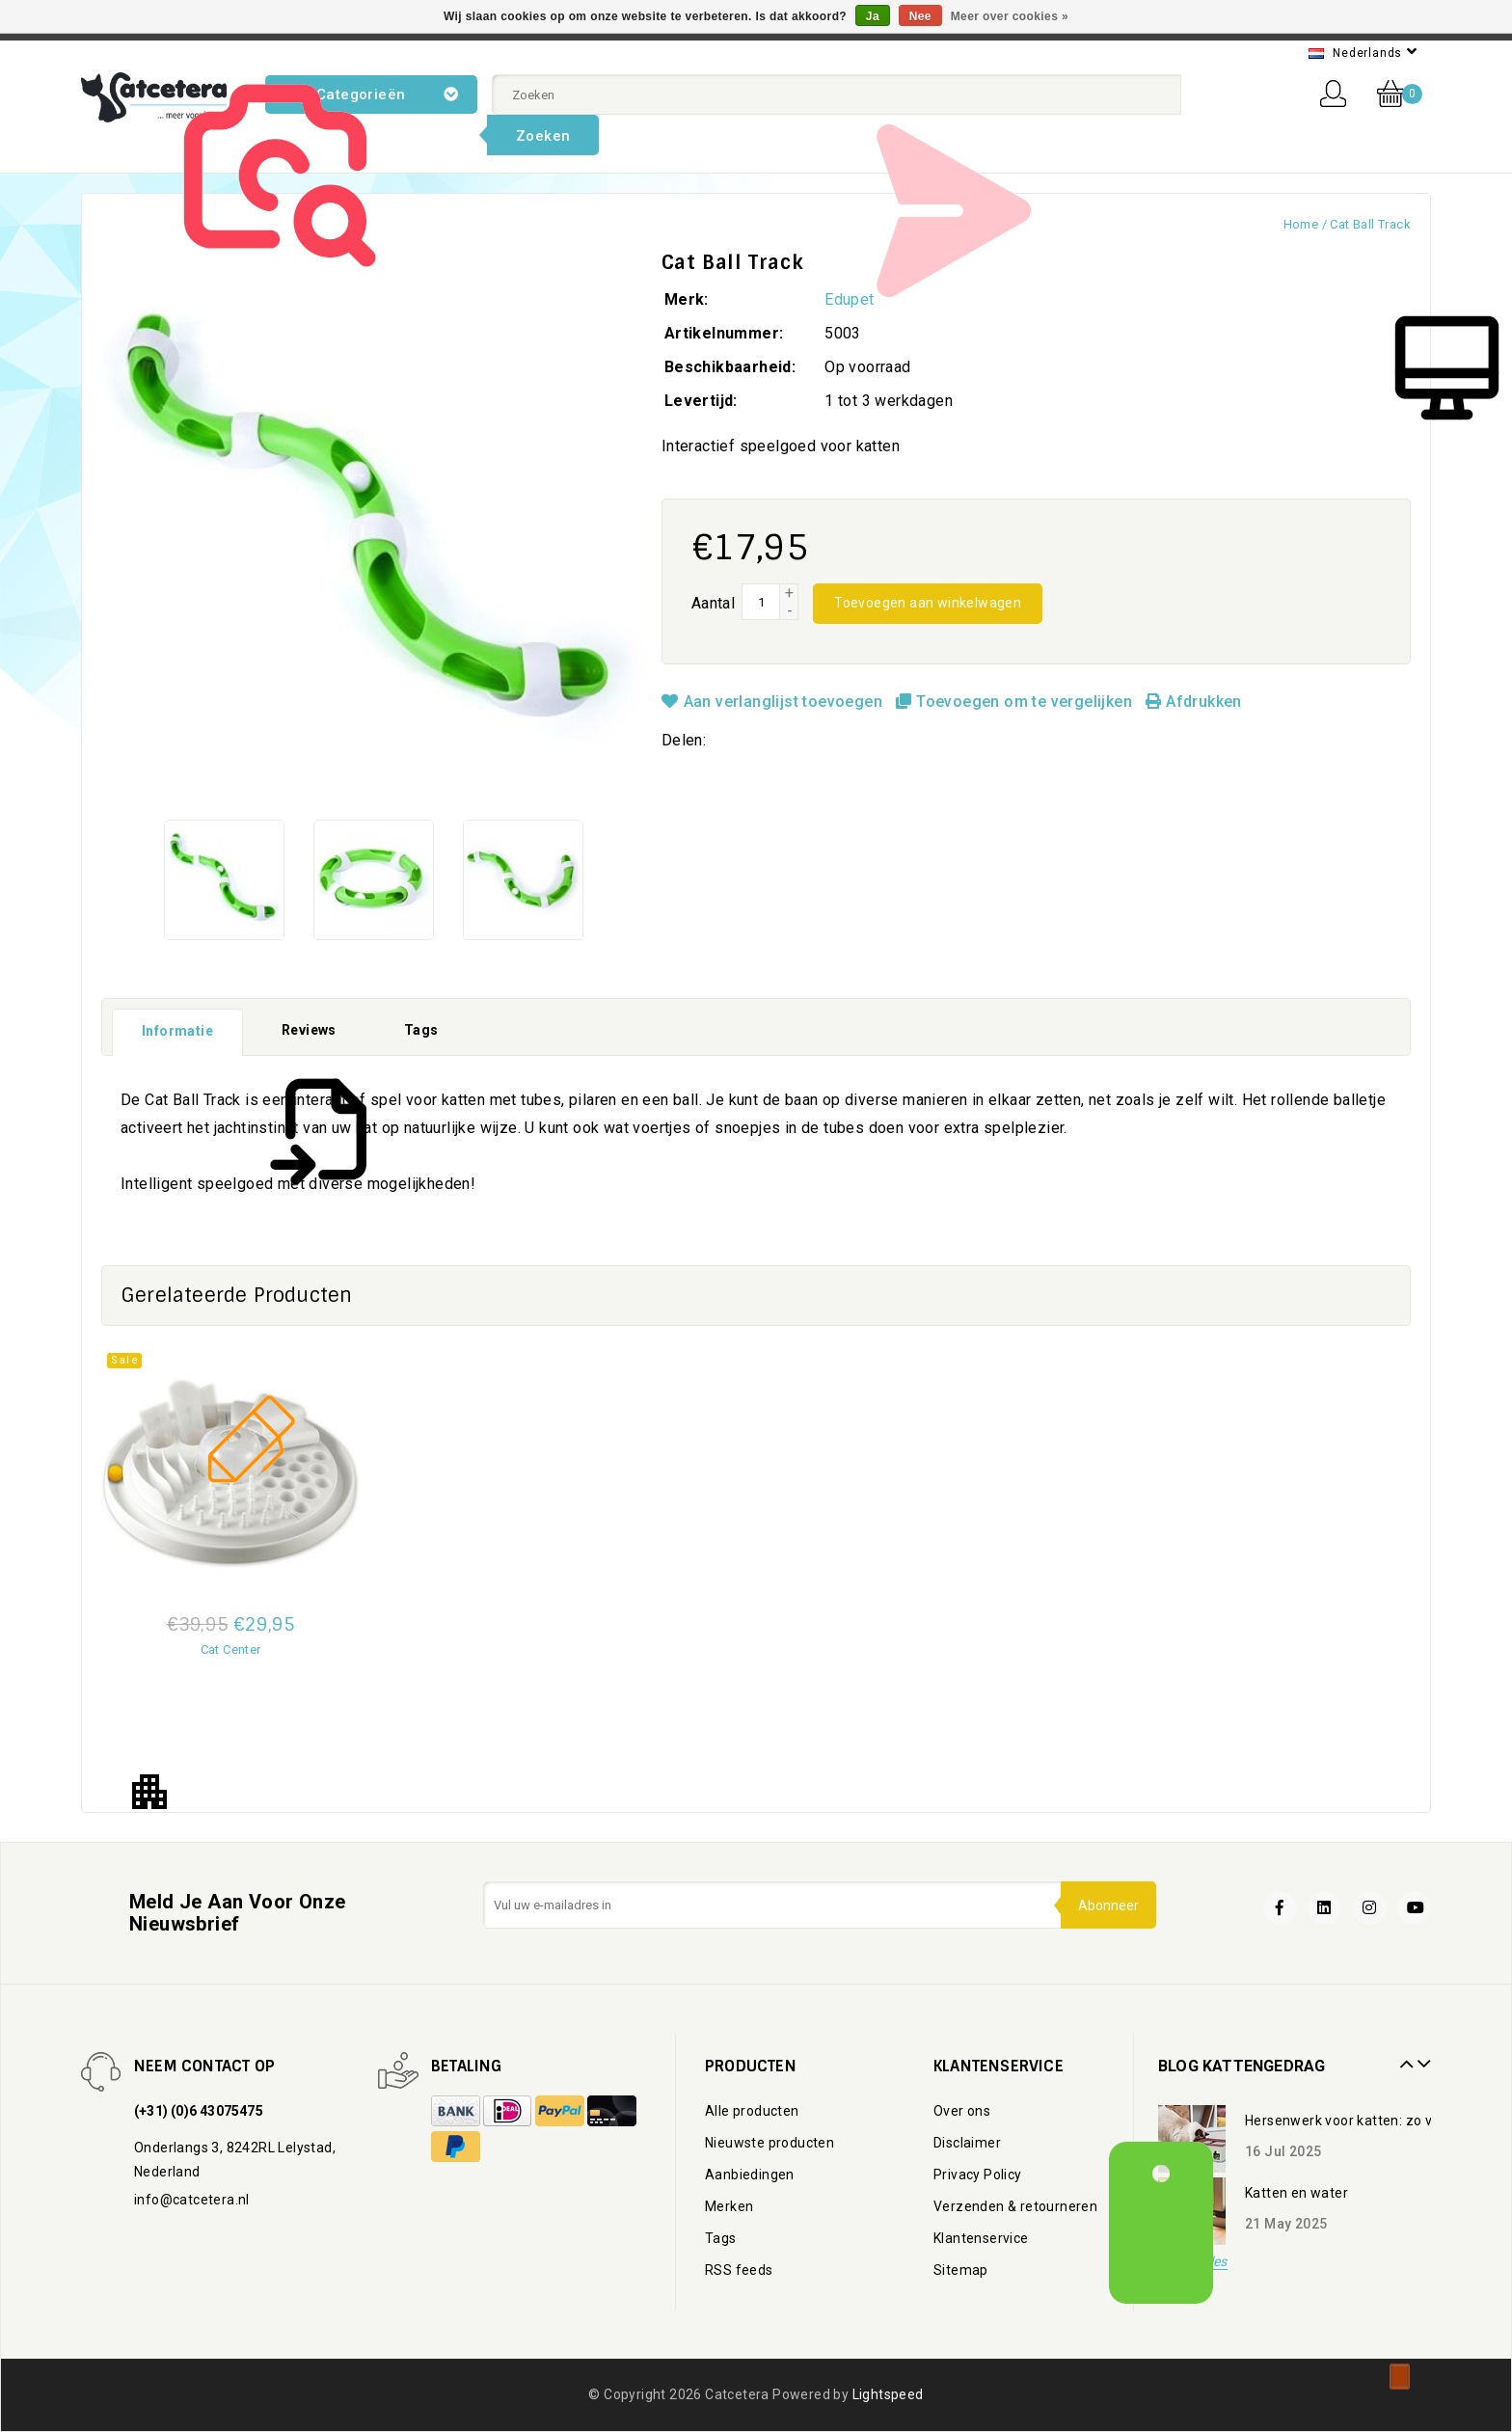 Image resolution: width=1512 pixels, height=2432 pixels. Describe the element at coordinates (149, 1792) in the screenshot. I see `view apartment or building listings` at that location.